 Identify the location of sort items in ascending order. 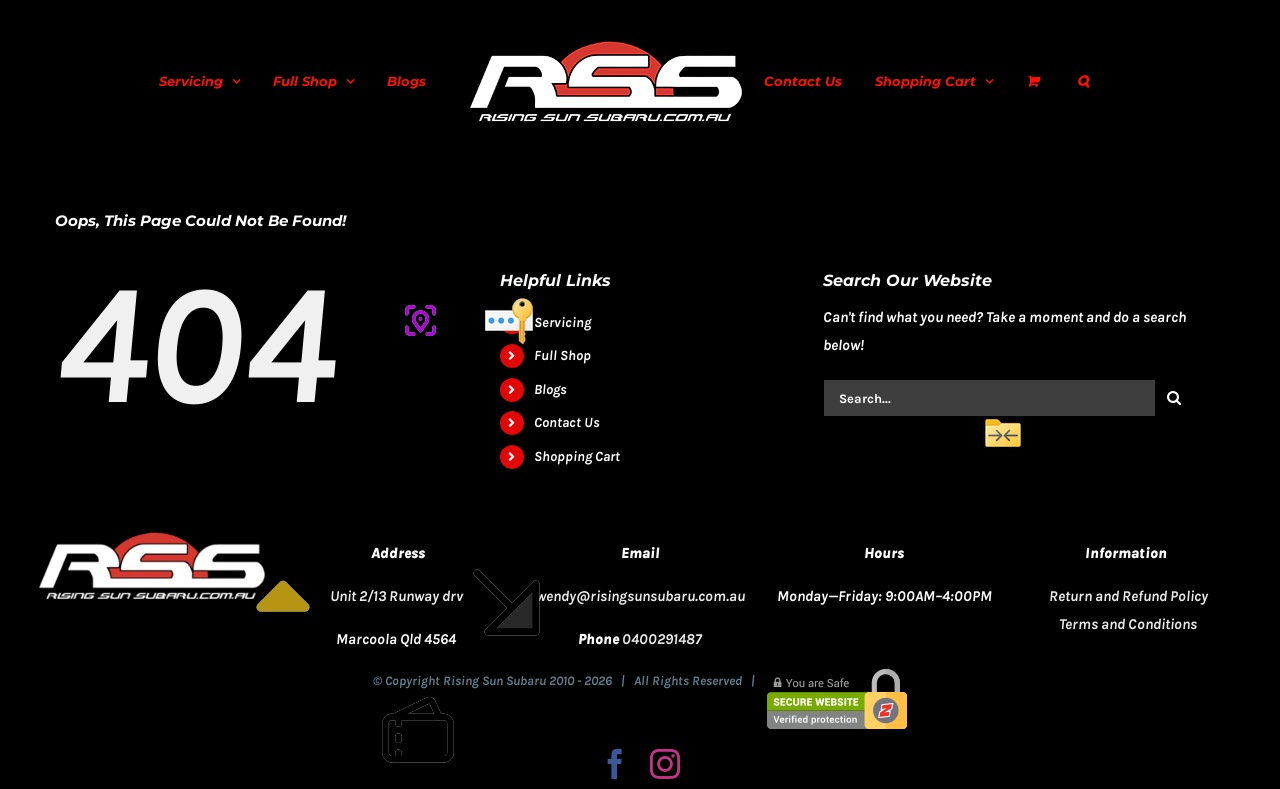
(283, 616).